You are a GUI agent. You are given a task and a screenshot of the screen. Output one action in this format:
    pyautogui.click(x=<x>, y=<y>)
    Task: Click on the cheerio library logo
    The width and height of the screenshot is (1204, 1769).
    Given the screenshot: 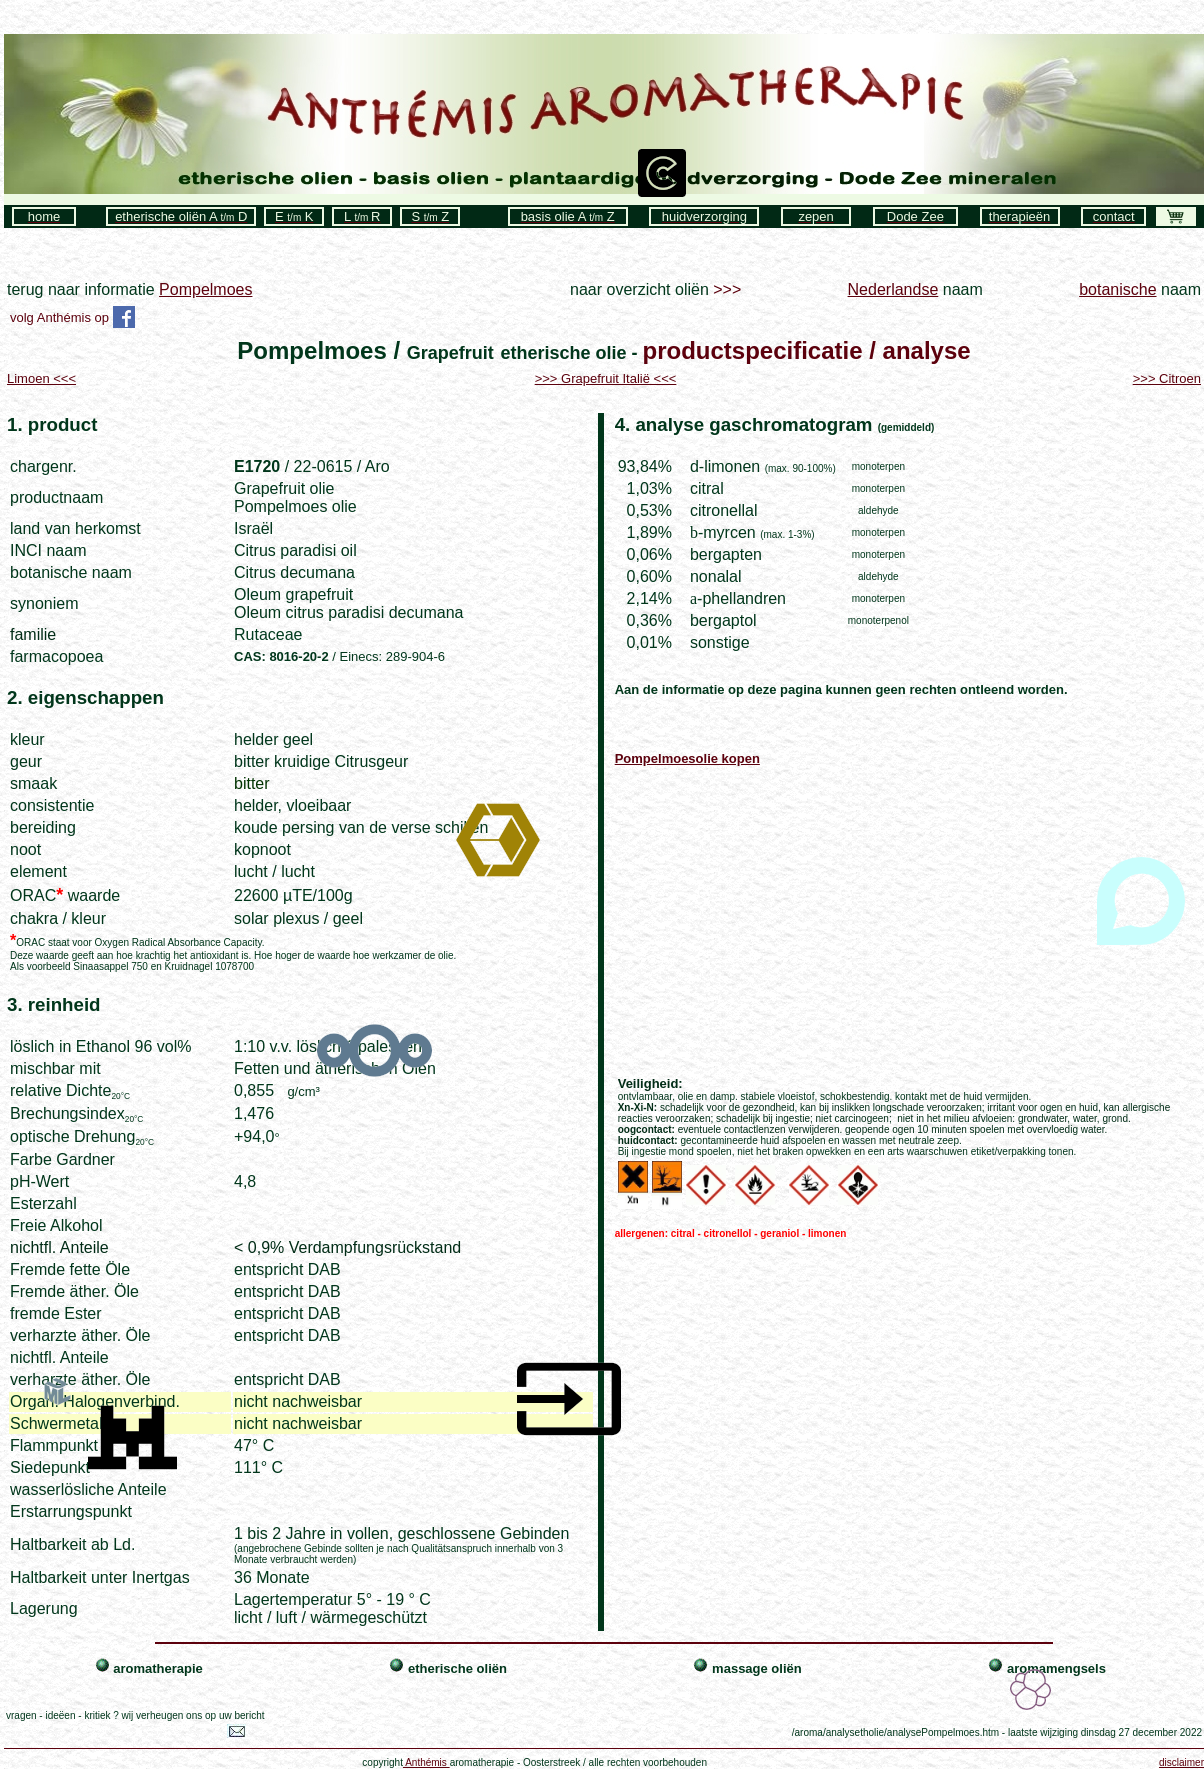 What is the action you would take?
    pyautogui.click(x=662, y=173)
    